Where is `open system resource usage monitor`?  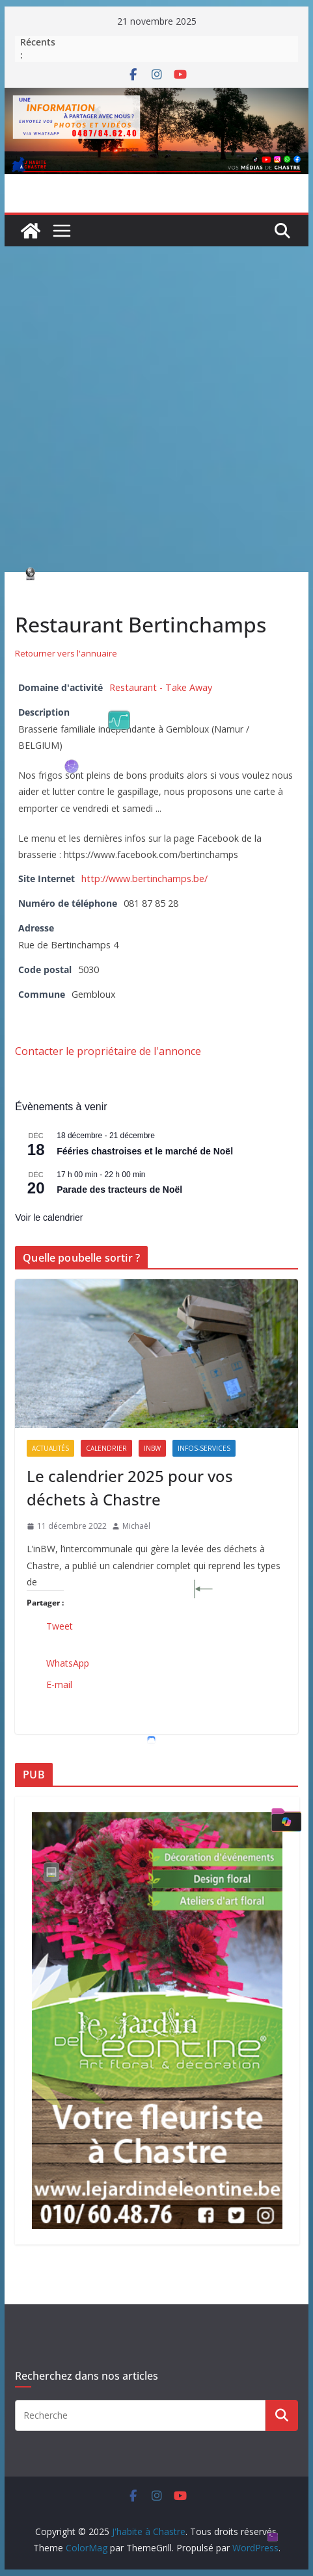
open system resource usage monitor is located at coordinates (119, 720).